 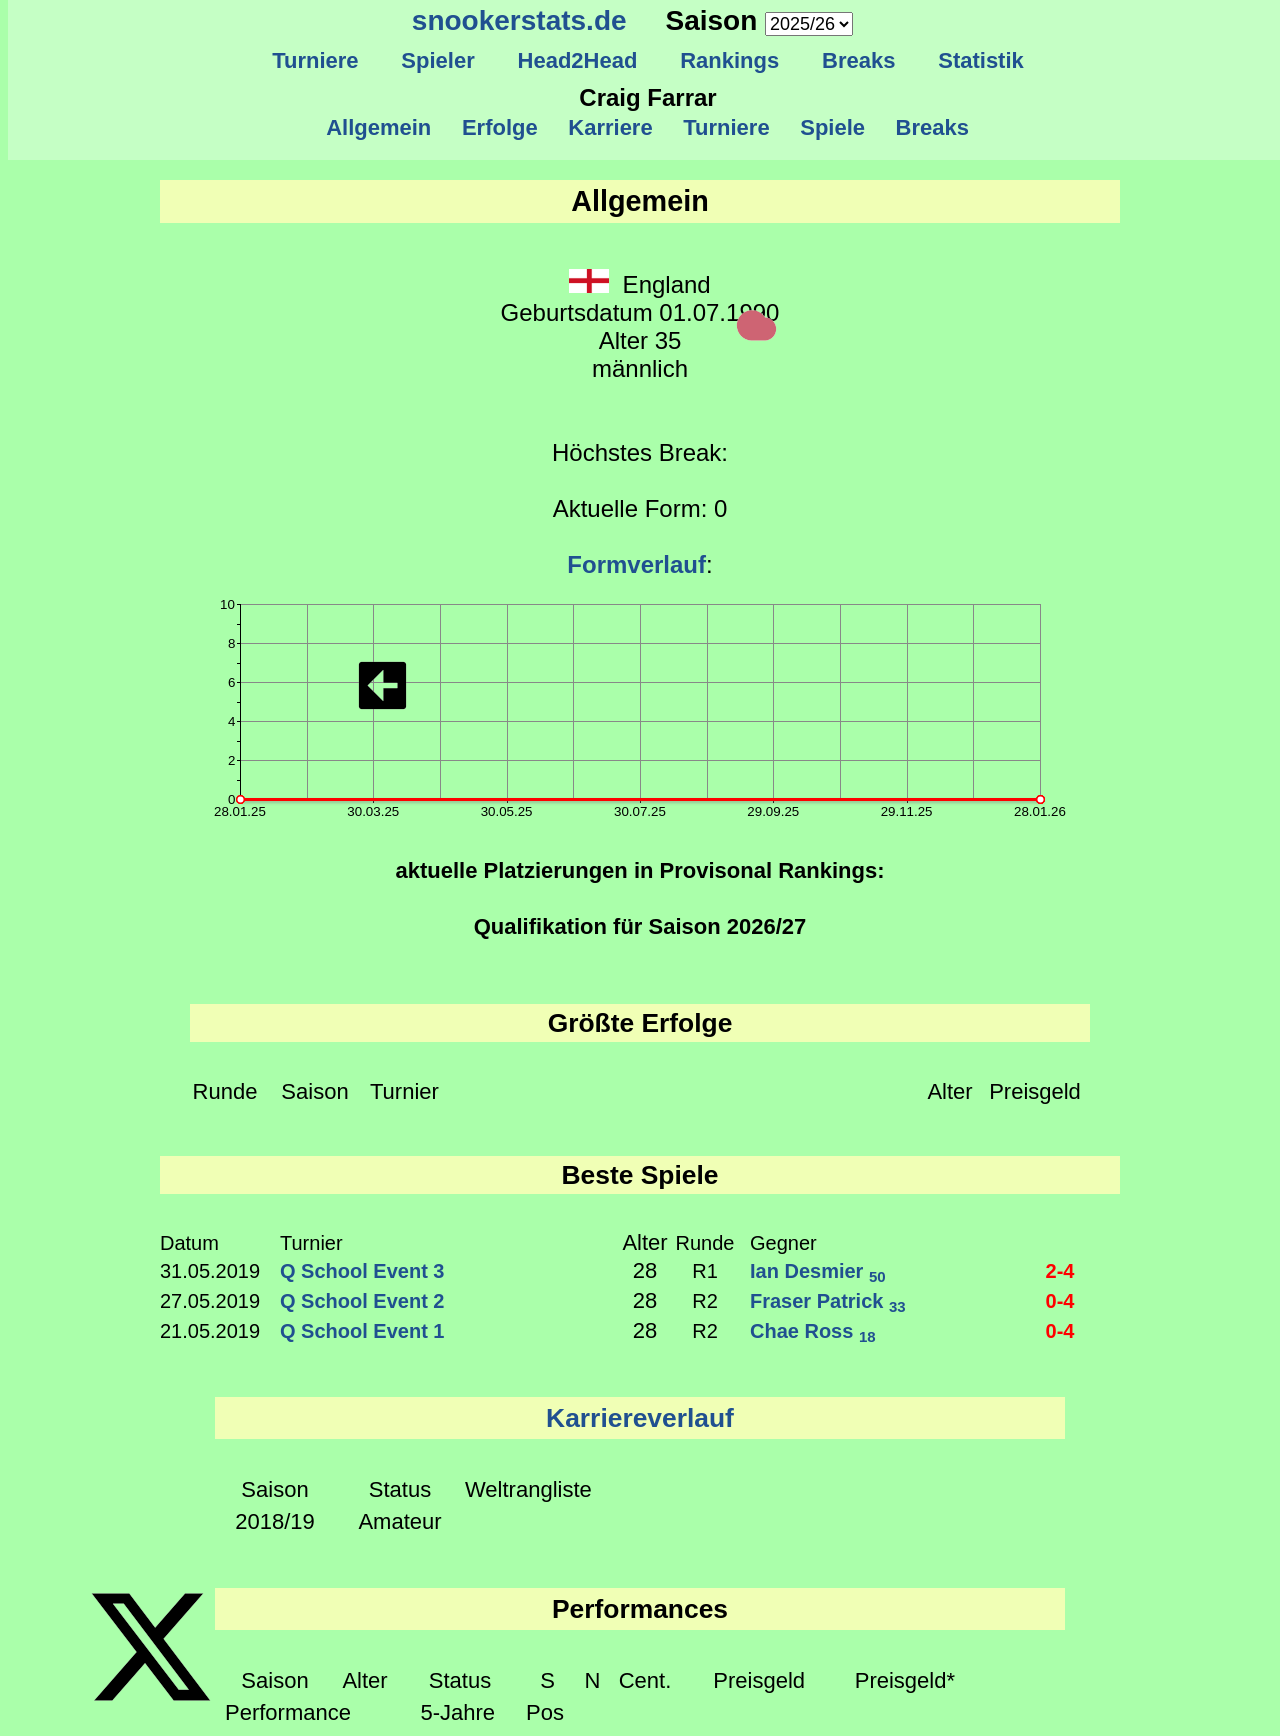 What do you see at coordinates (382, 685) in the screenshot?
I see `go back to the previous screen` at bounding box center [382, 685].